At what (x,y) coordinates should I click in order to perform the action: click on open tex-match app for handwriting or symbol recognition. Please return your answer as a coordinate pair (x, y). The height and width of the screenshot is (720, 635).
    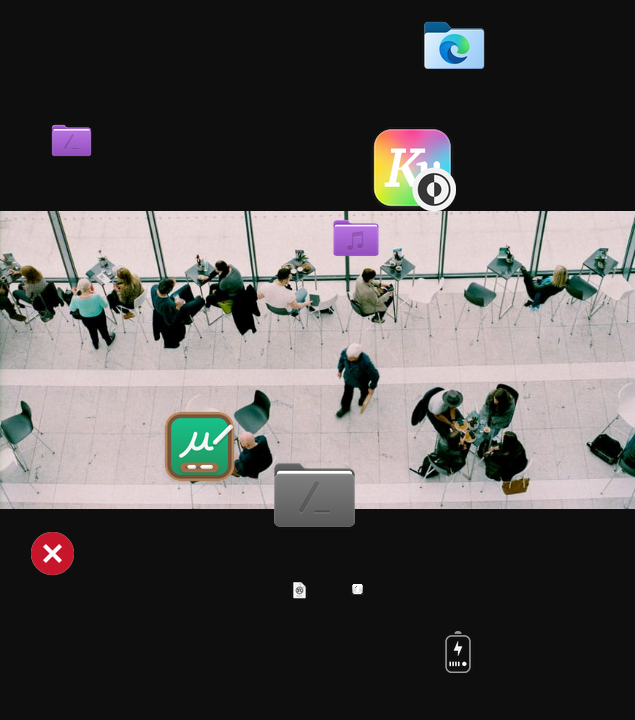
    Looking at the image, I should click on (199, 446).